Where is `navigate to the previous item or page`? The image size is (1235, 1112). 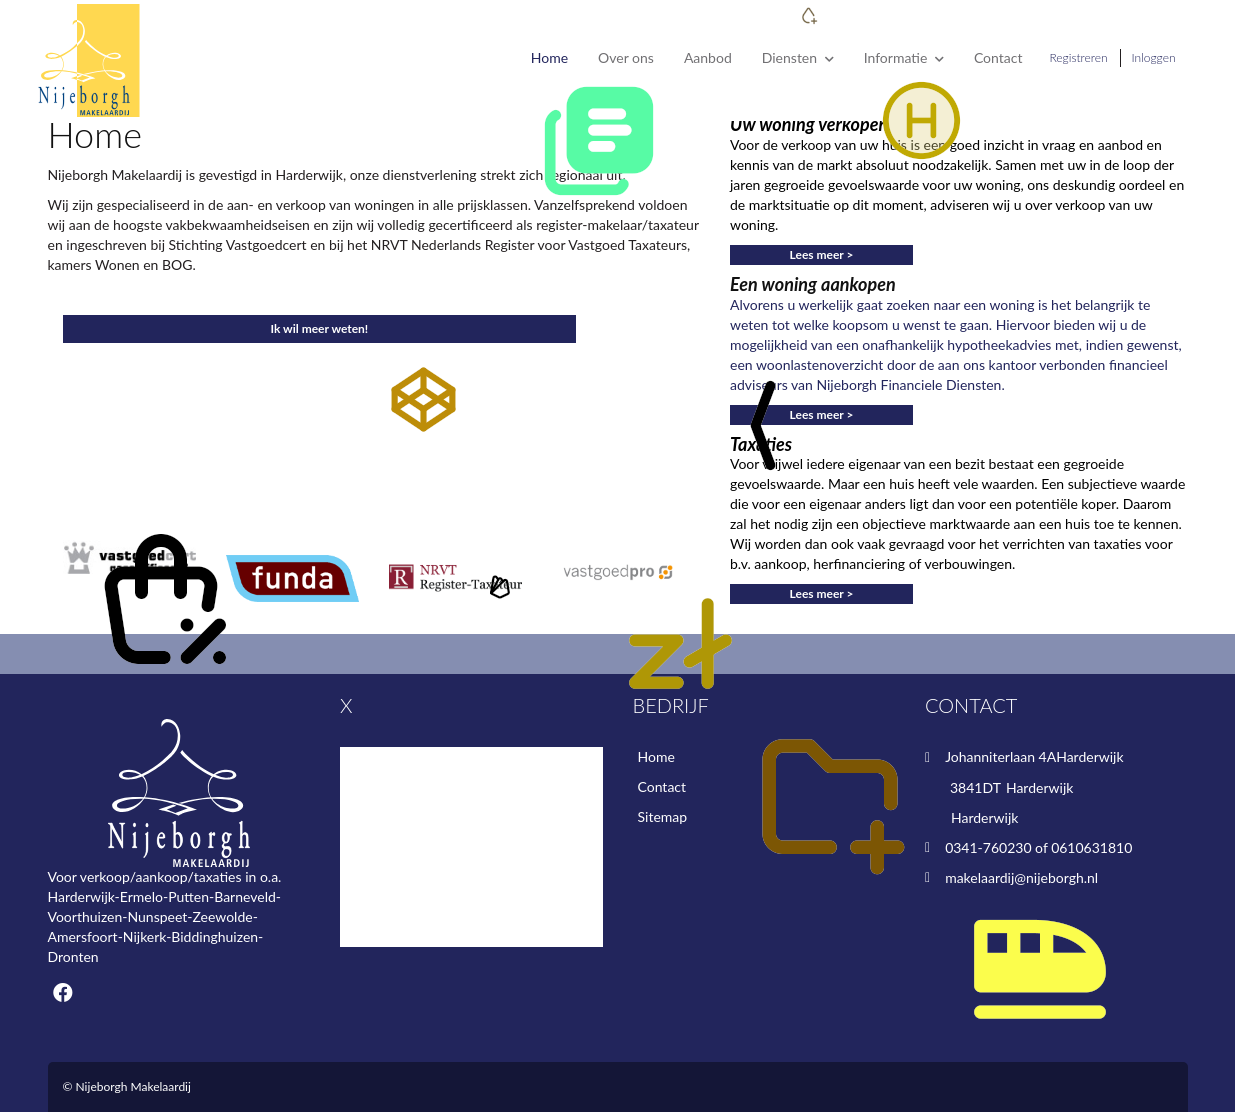
navigate to the previous item or page is located at coordinates (765, 425).